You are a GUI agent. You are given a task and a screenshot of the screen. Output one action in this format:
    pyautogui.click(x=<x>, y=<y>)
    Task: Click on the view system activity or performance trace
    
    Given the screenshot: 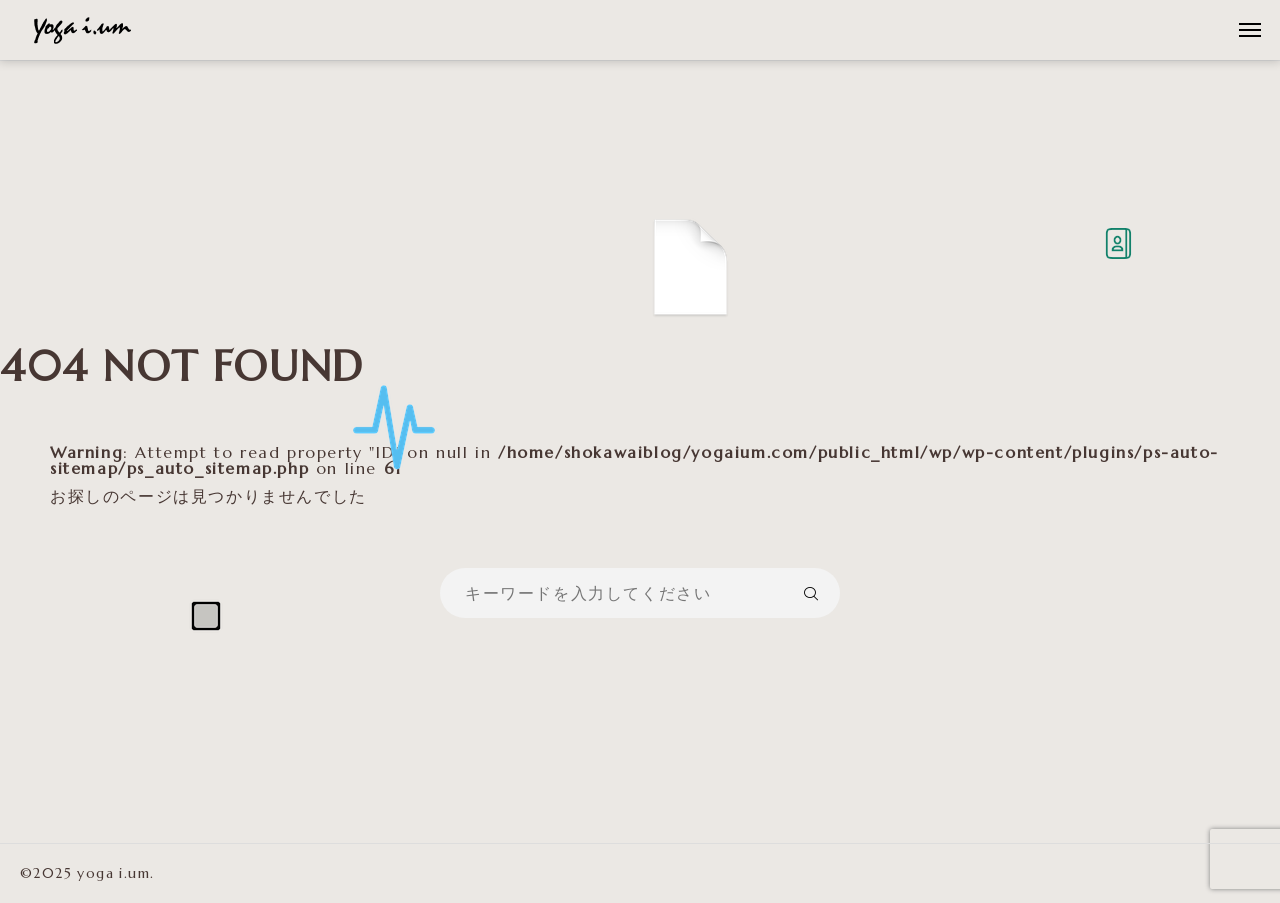 What is the action you would take?
    pyautogui.click(x=394, y=425)
    